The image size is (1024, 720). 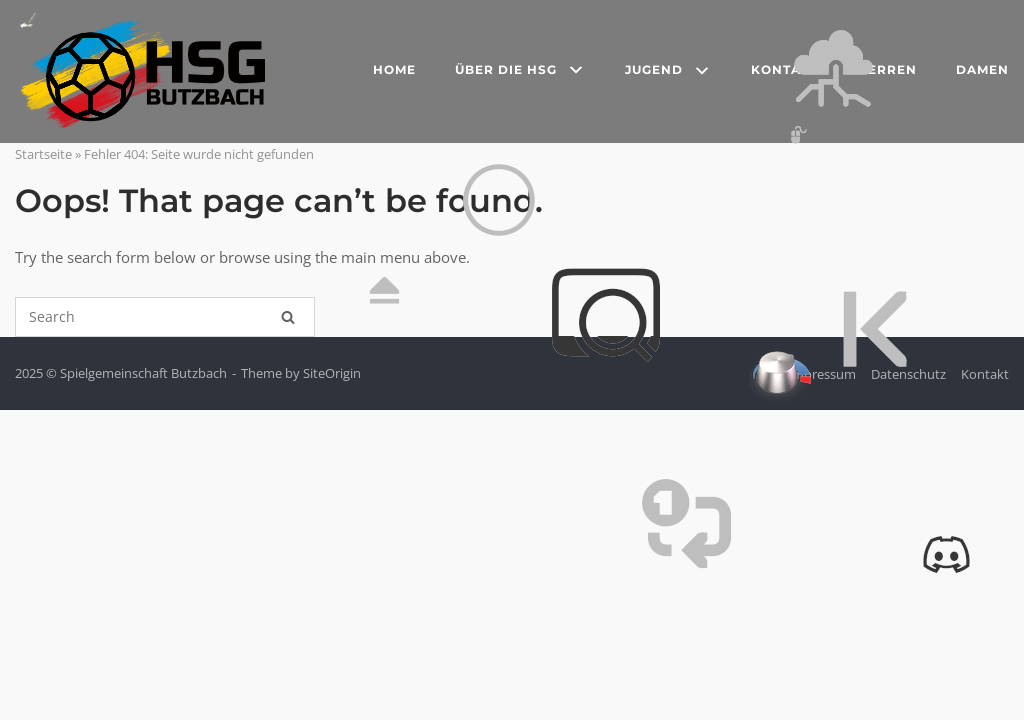 What do you see at coordinates (28, 19) in the screenshot?
I see `switch text direction to right-to-left` at bounding box center [28, 19].